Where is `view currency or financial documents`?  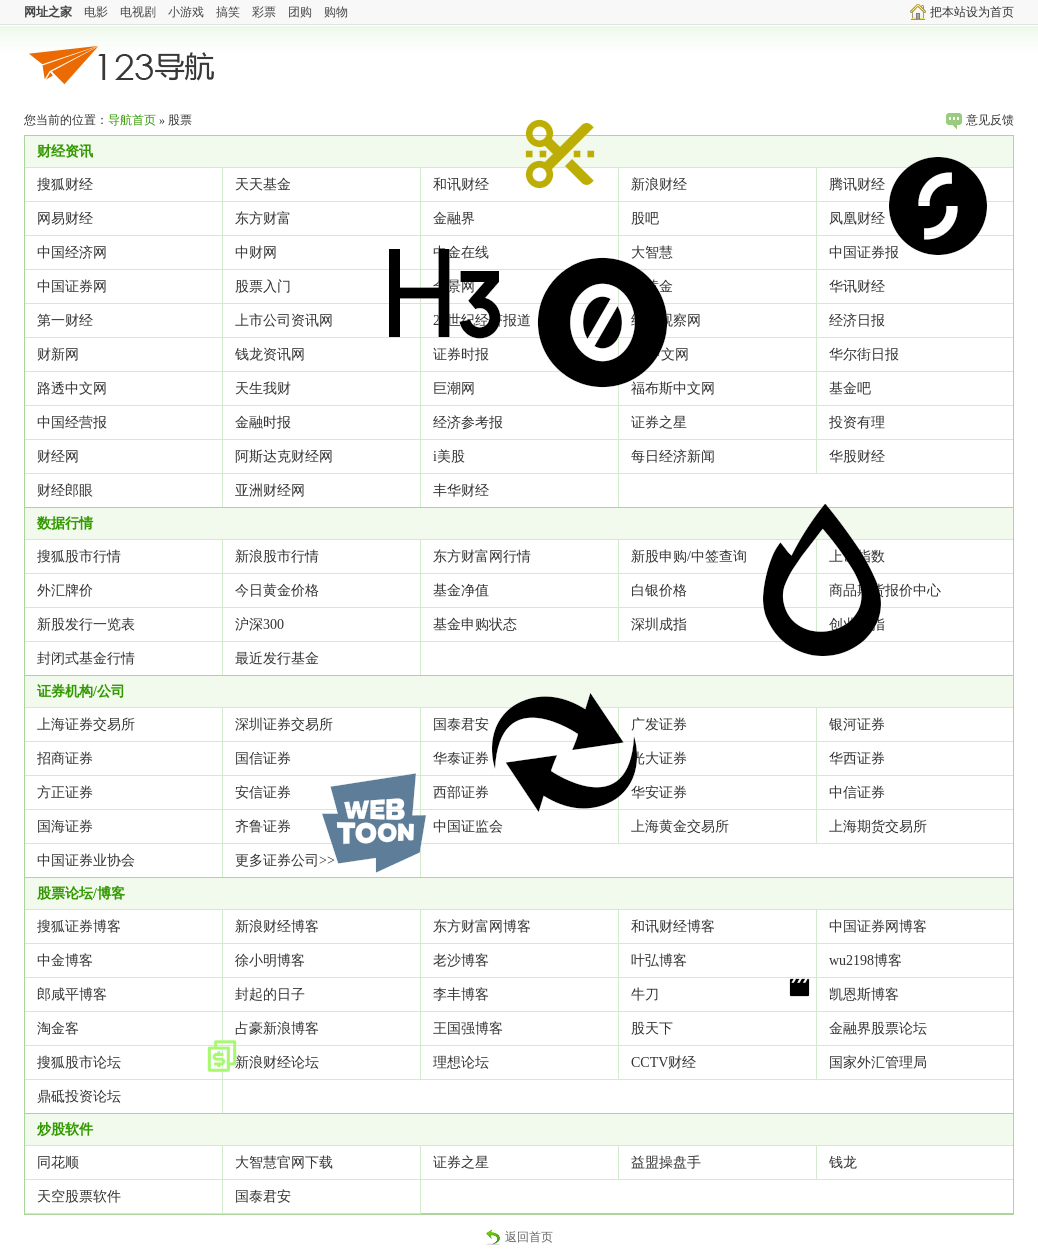
view currency or financial documents is located at coordinates (222, 1056).